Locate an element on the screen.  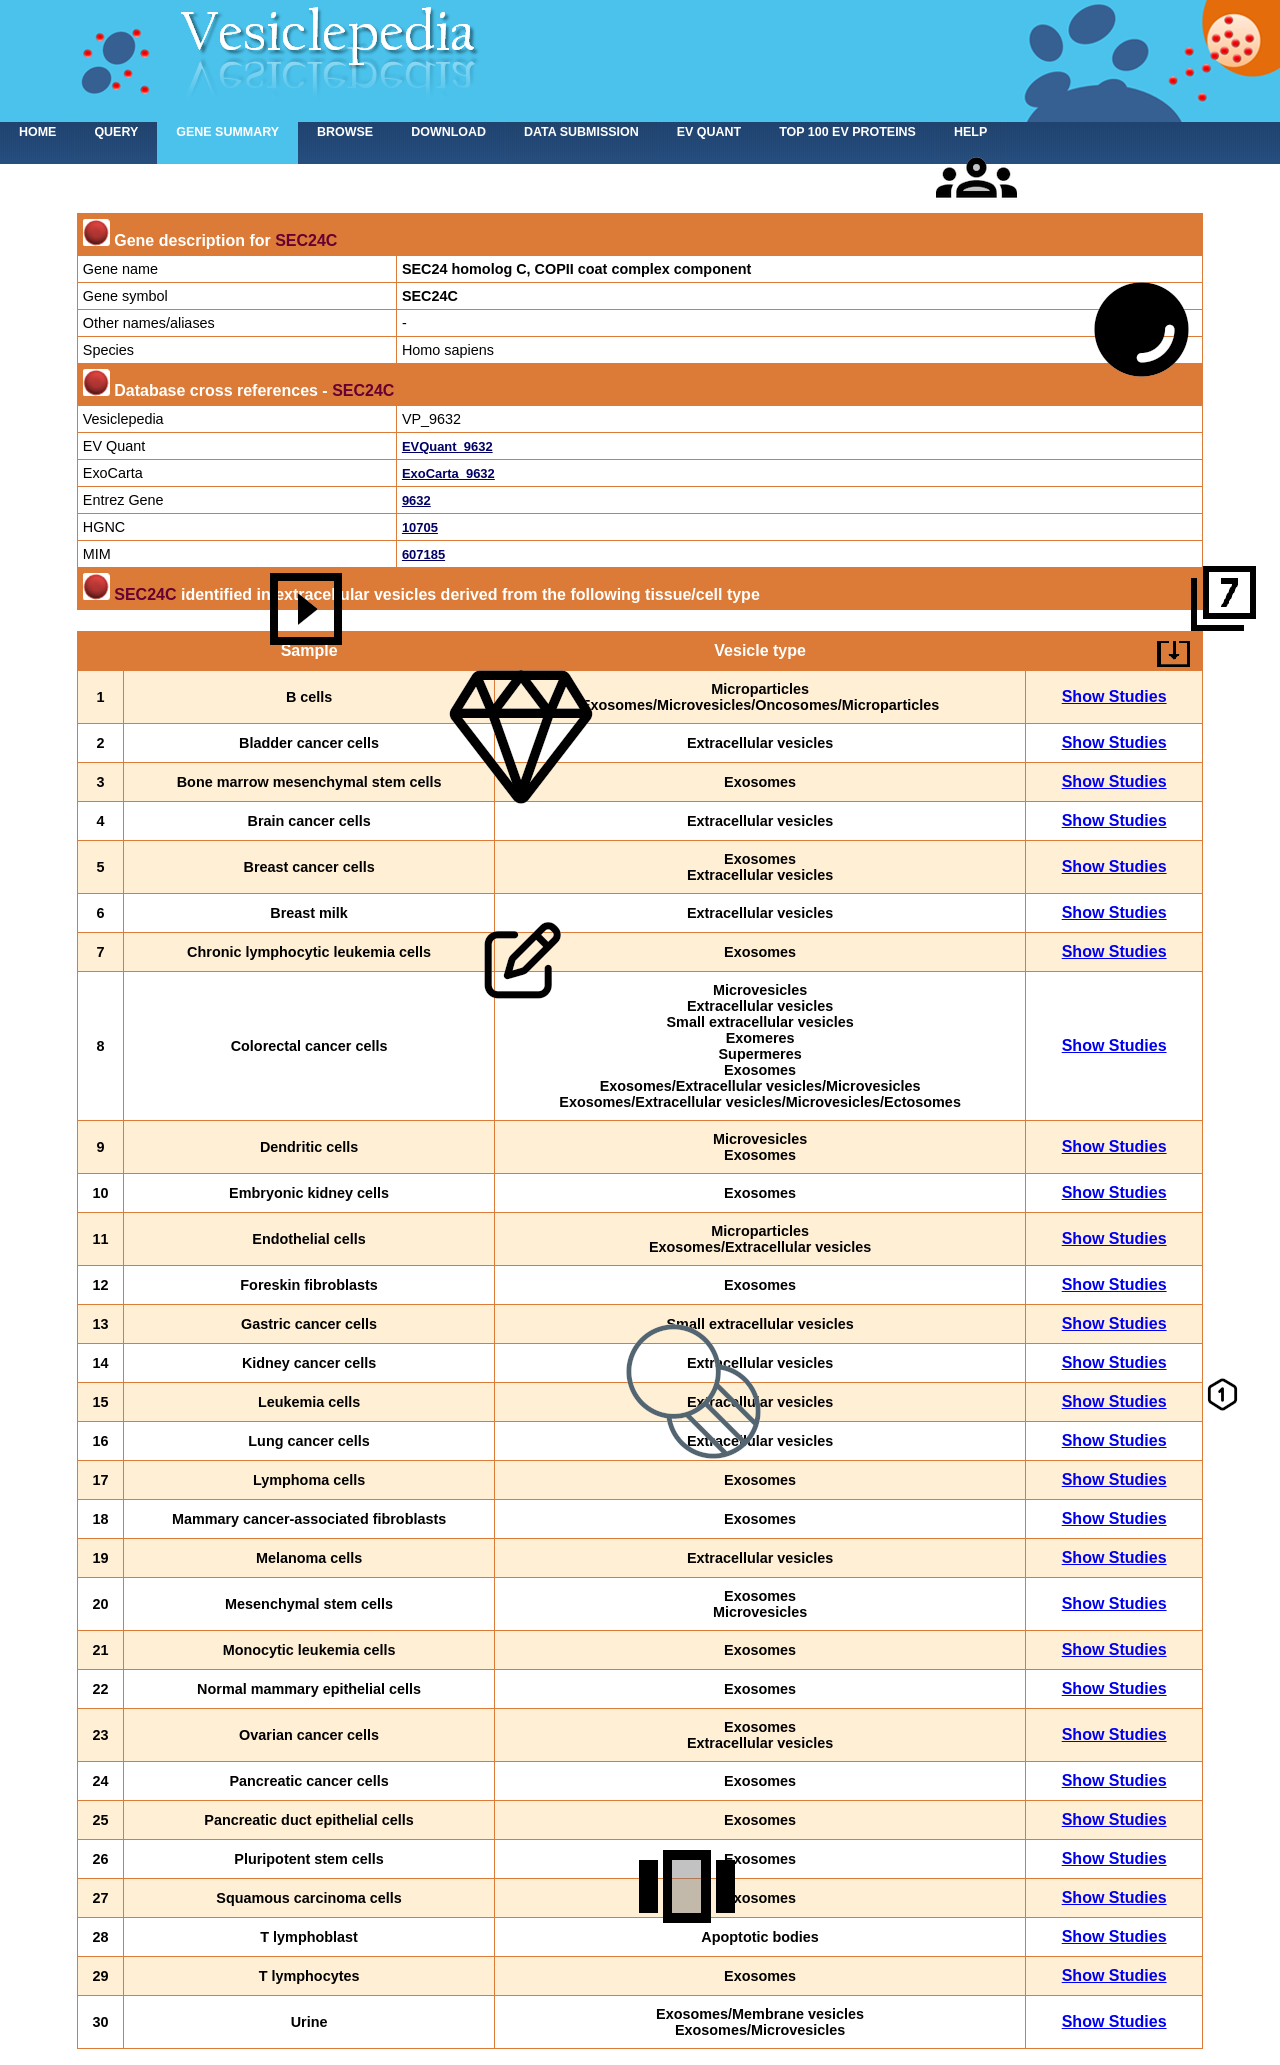
indicates item 7 in a numbered series or filter is located at coordinates (1223, 598).